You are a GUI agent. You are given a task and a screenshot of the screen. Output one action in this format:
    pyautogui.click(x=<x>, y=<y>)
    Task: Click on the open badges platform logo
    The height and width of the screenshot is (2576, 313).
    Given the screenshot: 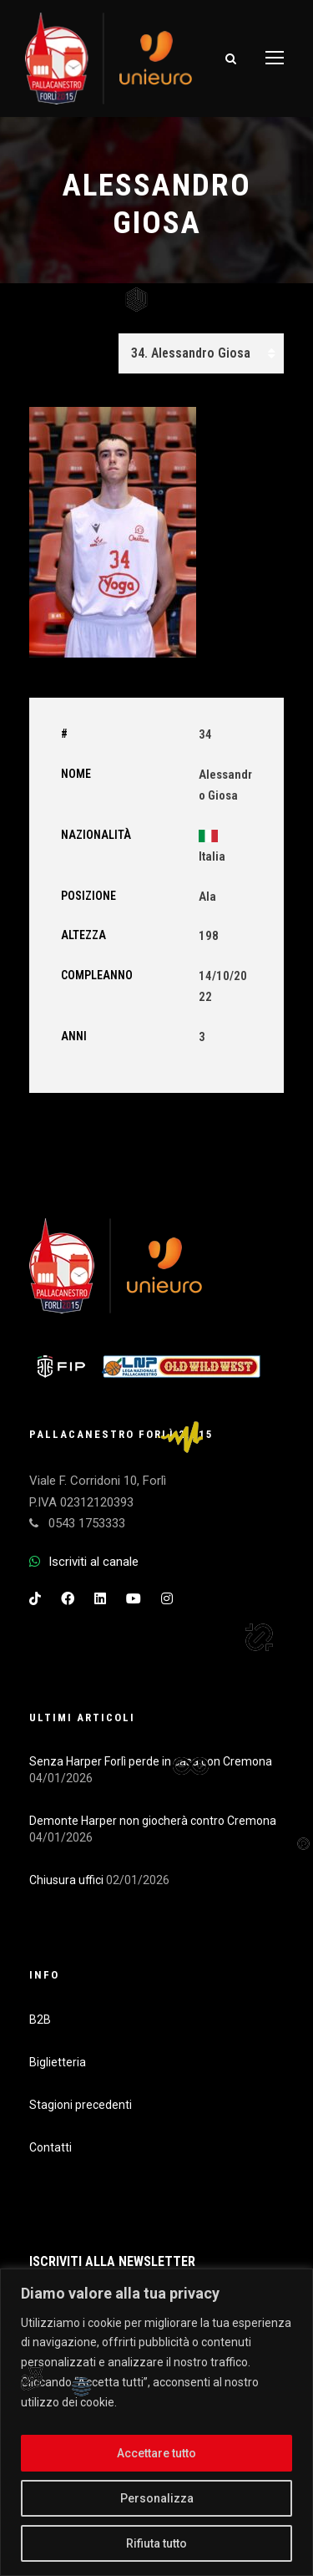 What is the action you would take?
    pyautogui.click(x=136, y=299)
    